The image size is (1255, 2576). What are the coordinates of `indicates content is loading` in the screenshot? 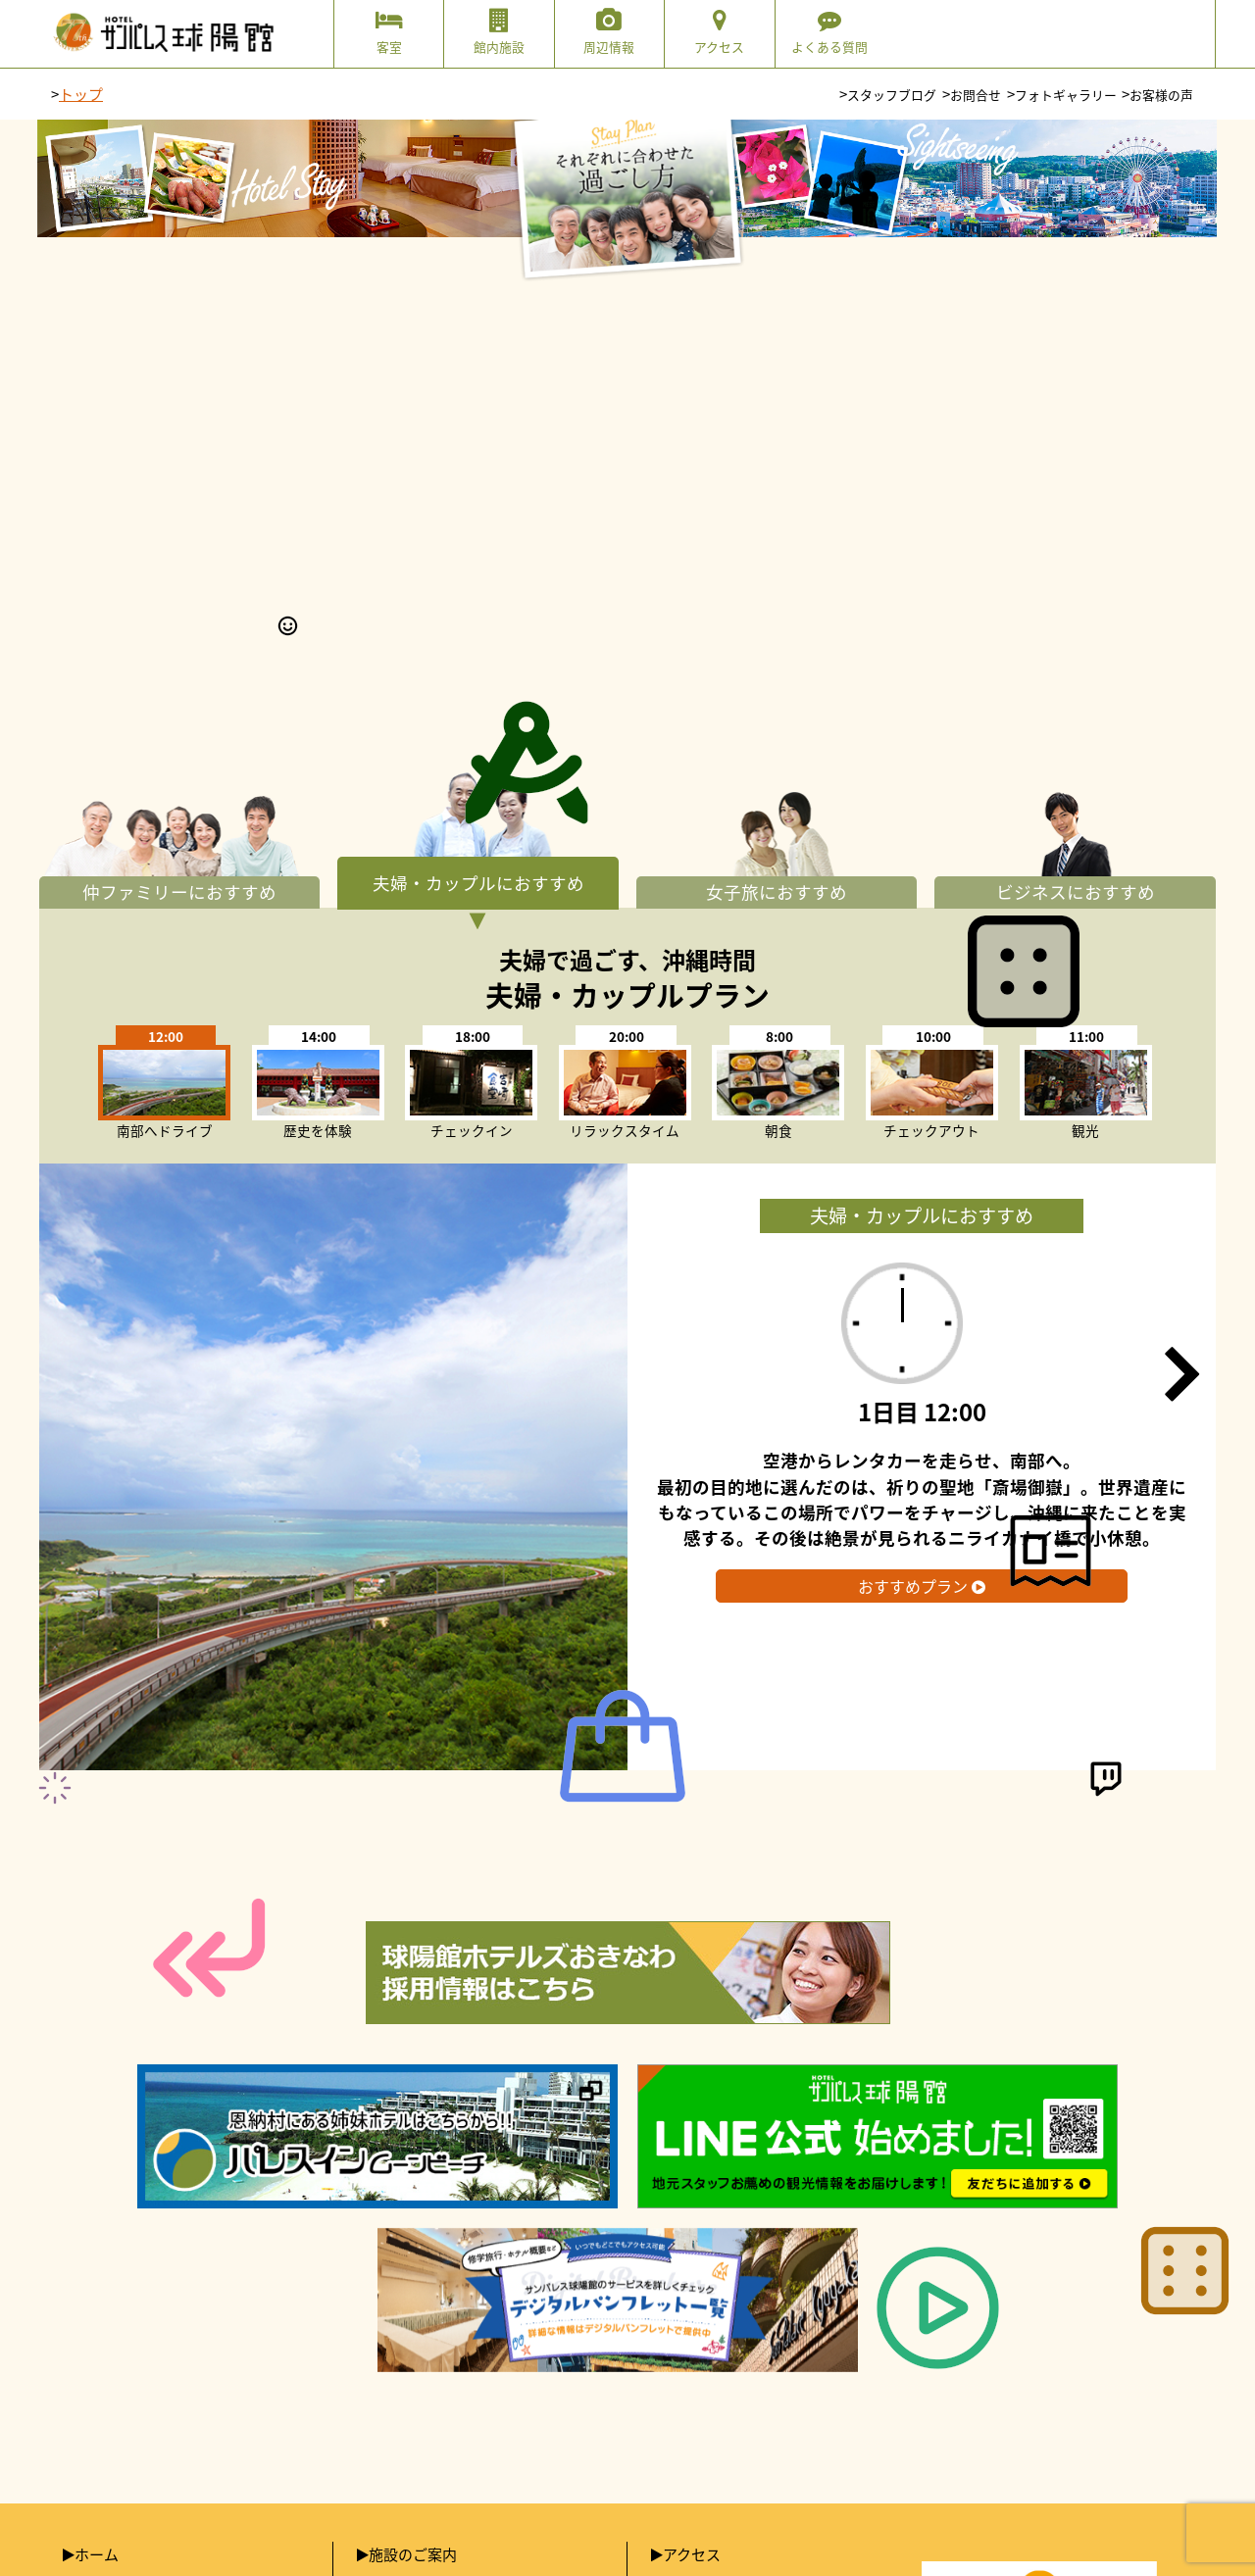 It's located at (55, 1788).